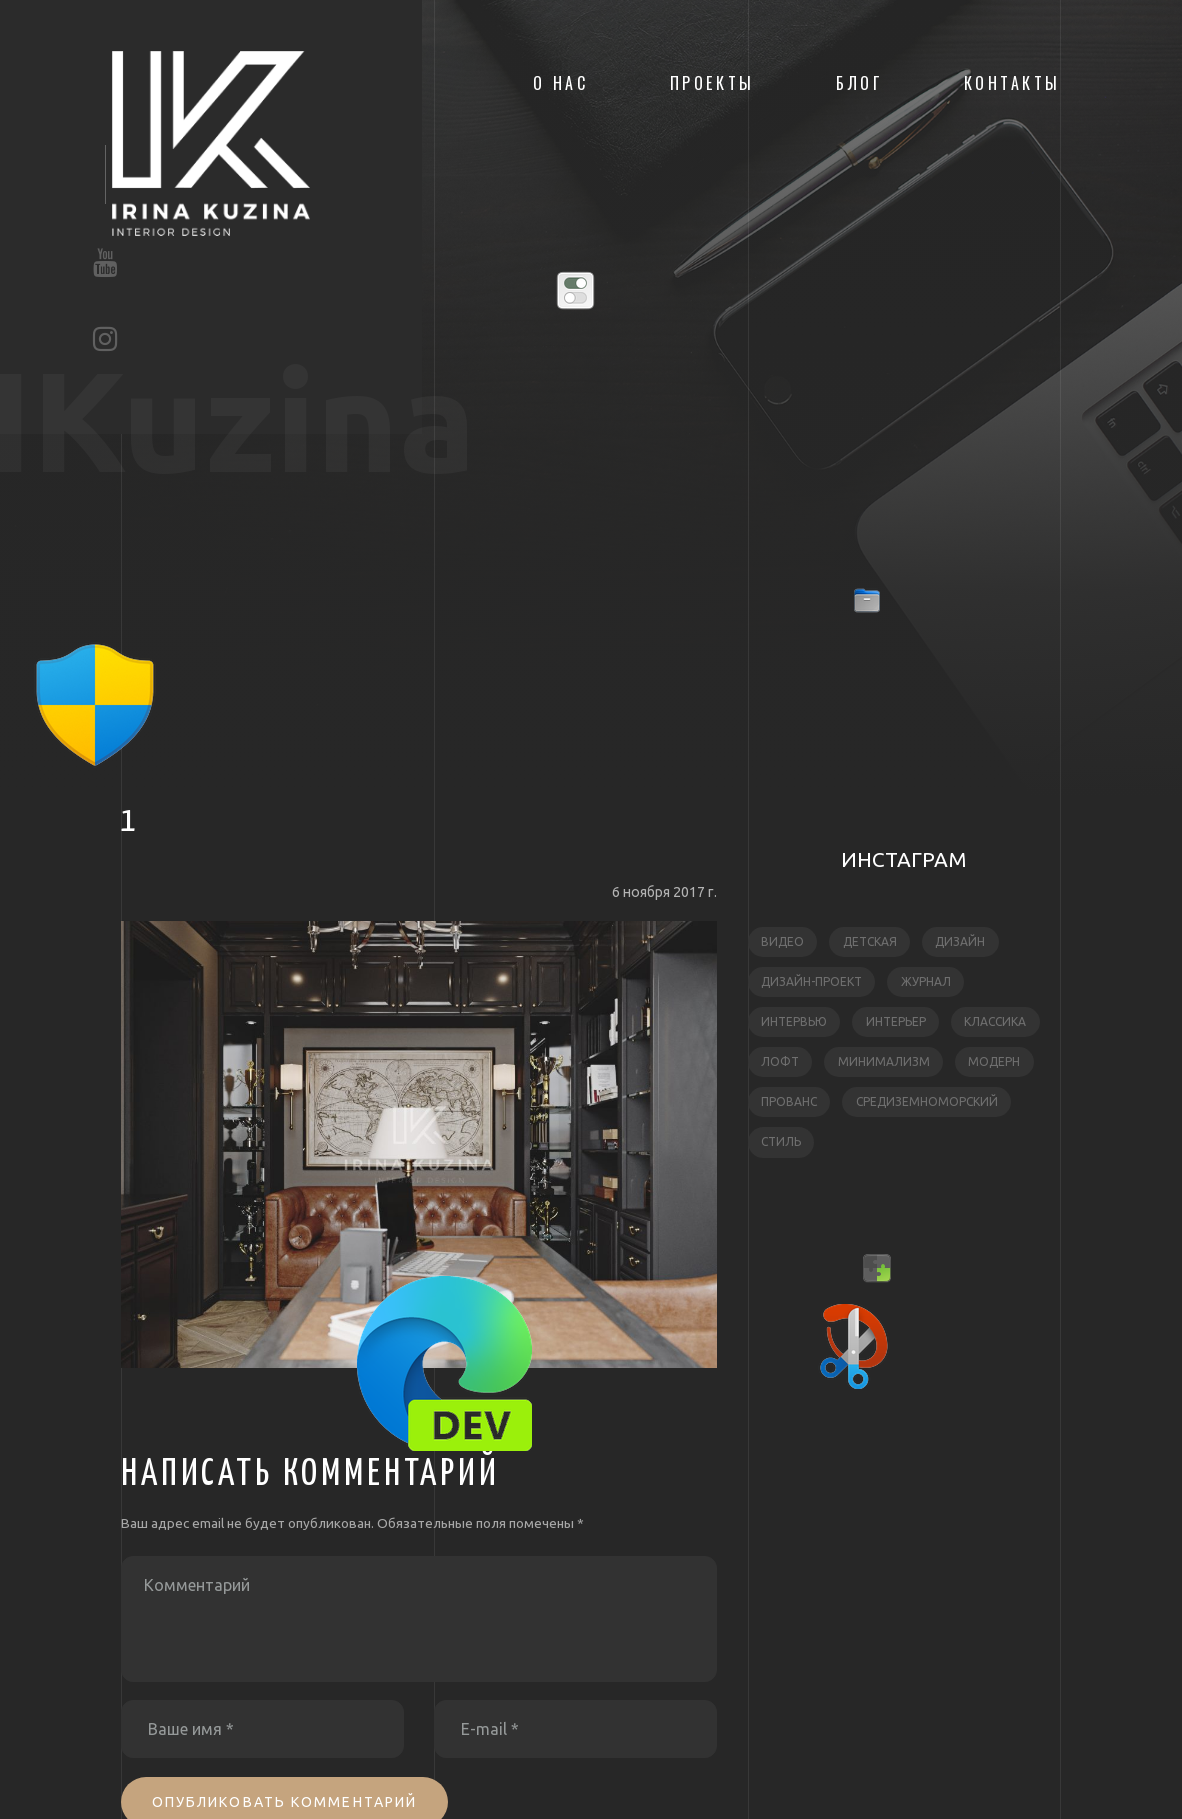 The width and height of the screenshot is (1182, 1819). What do you see at coordinates (95, 705) in the screenshot?
I see `indicates administrator privileges or protected system access` at bounding box center [95, 705].